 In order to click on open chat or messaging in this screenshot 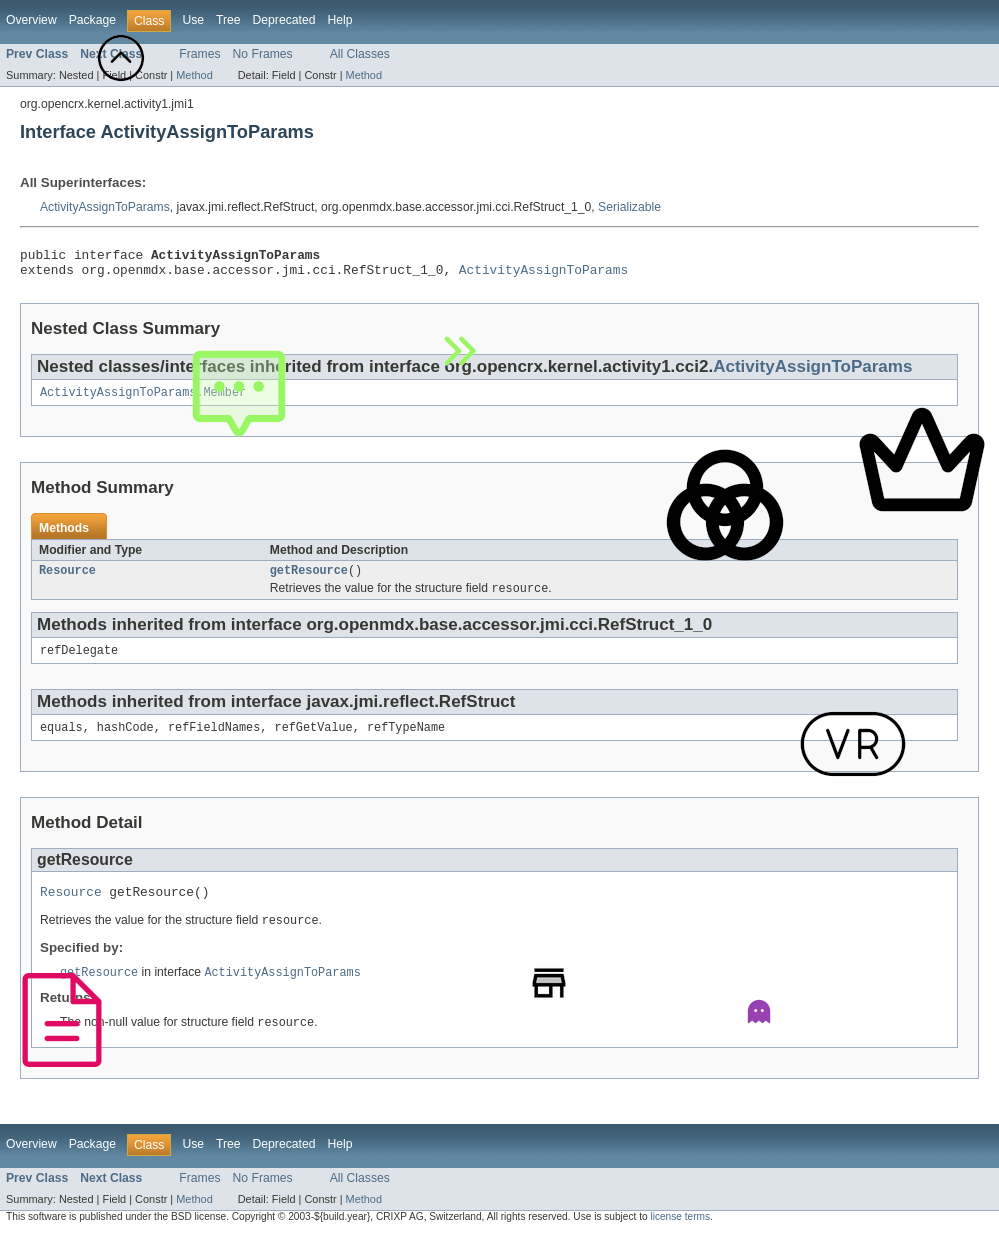, I will do `click(239, 390)`.